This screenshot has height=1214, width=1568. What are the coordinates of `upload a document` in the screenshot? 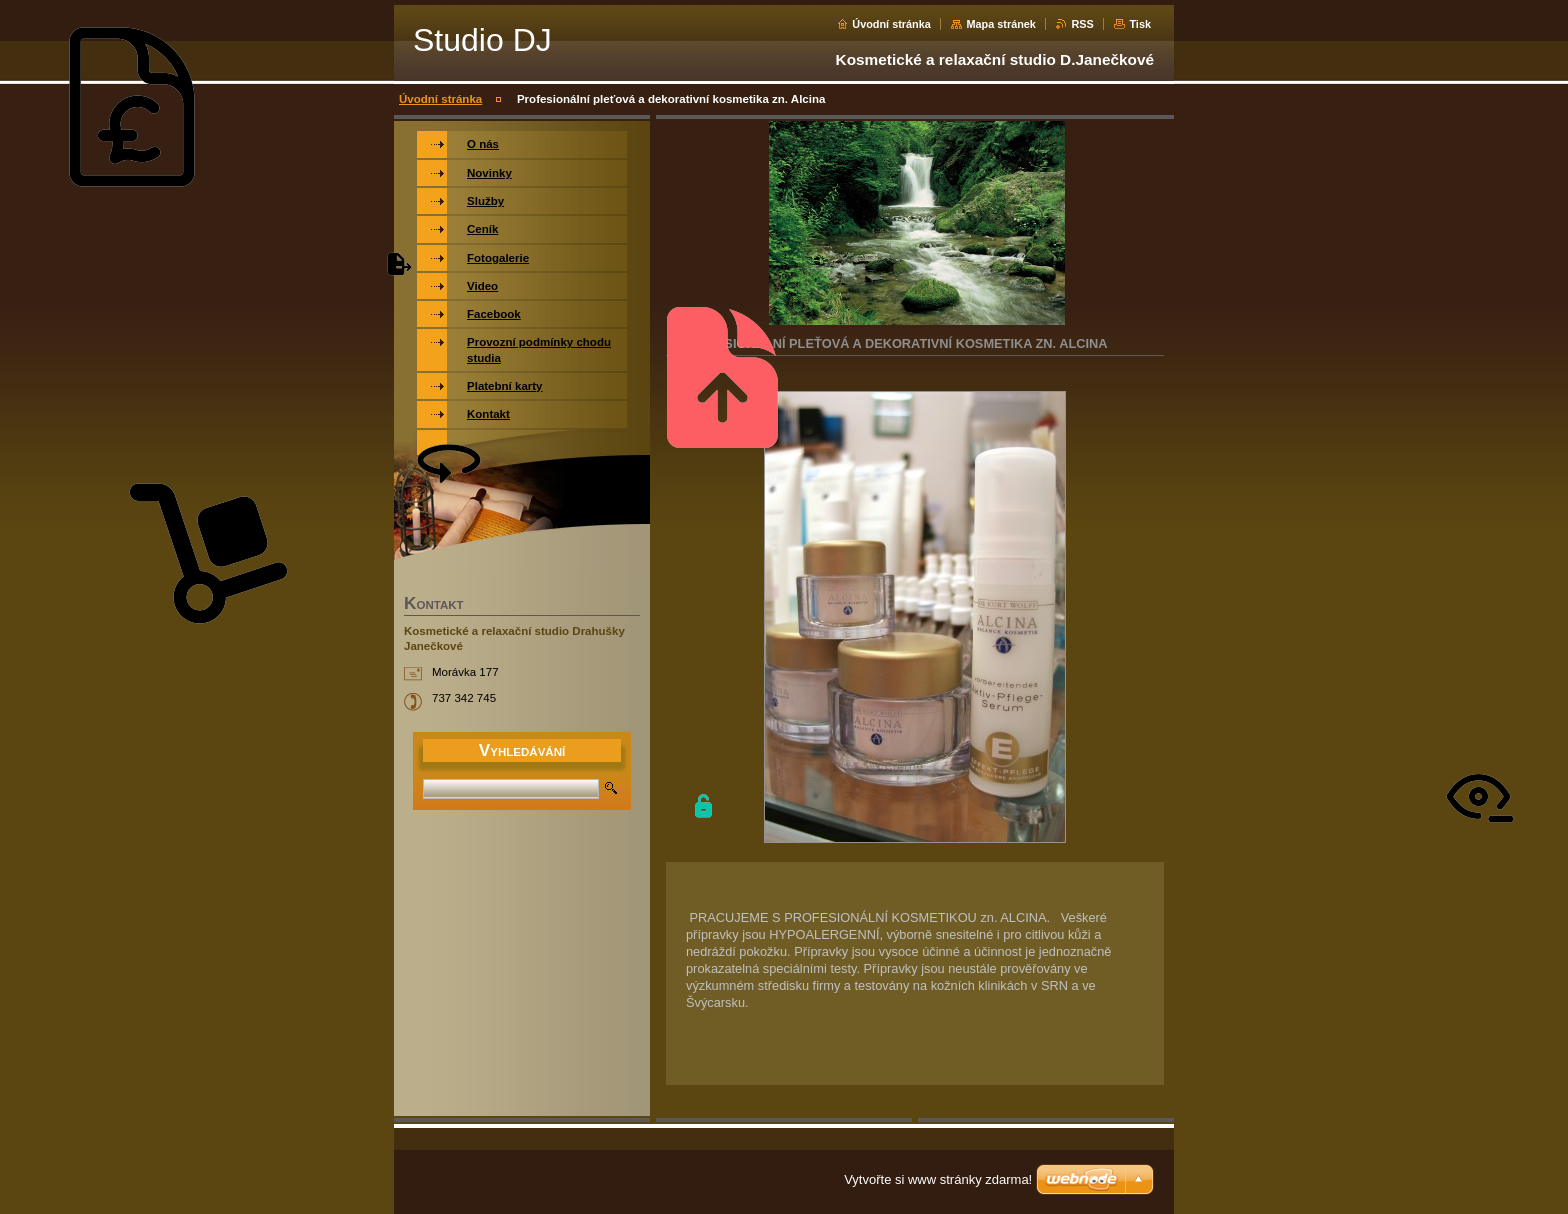 It's located at (722, 377).